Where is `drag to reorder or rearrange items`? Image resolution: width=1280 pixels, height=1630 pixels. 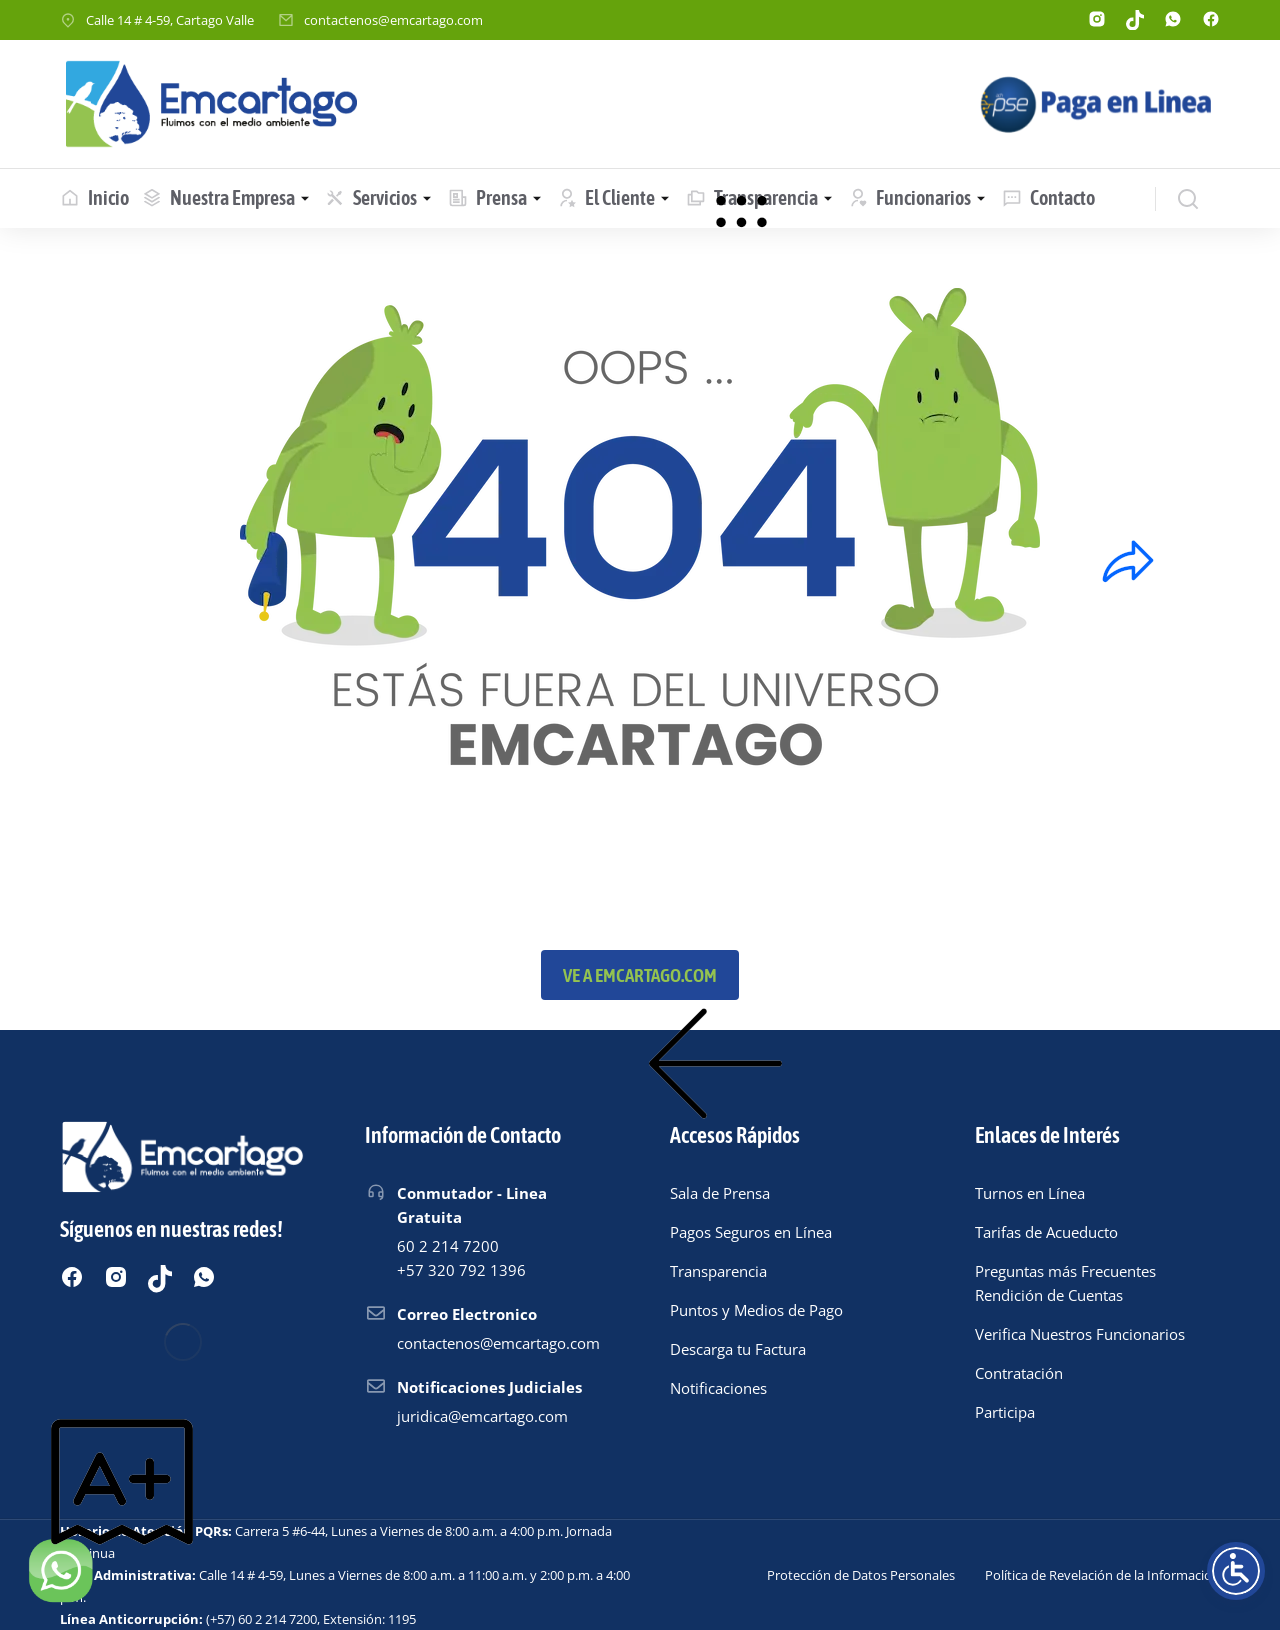
drag to reorder or rearrange items is located at coordinates (741, 211).